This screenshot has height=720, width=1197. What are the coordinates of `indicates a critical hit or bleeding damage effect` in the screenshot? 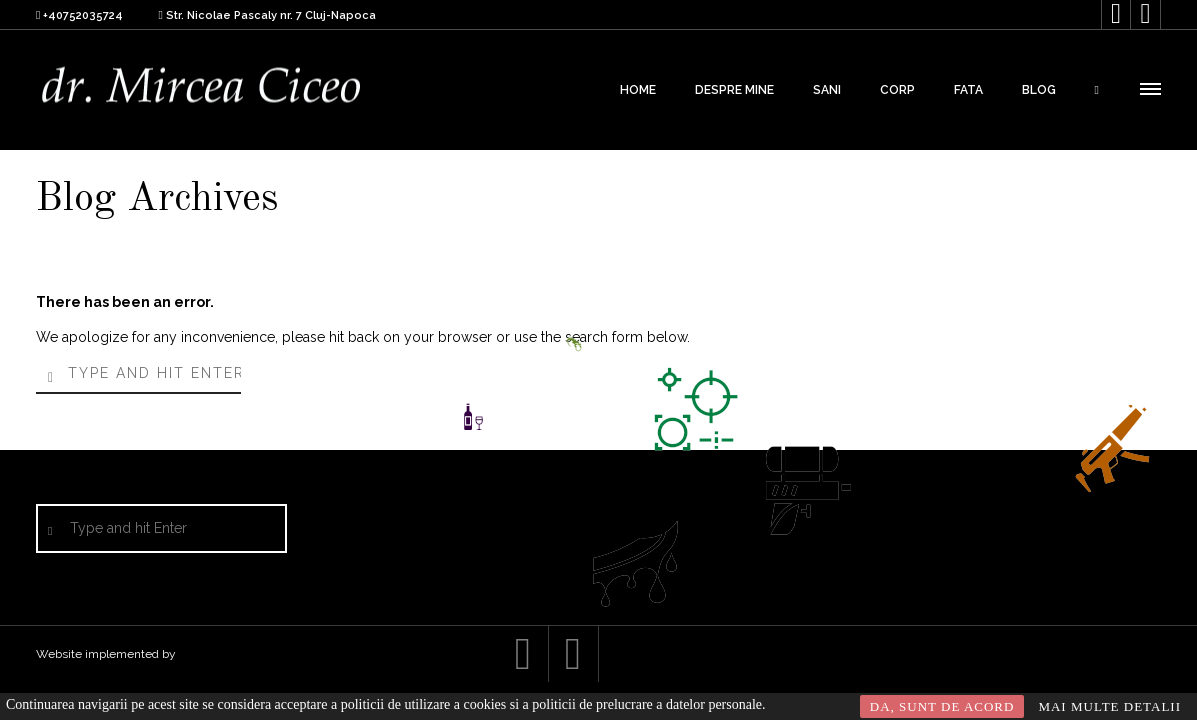 It's located at (635, 563).